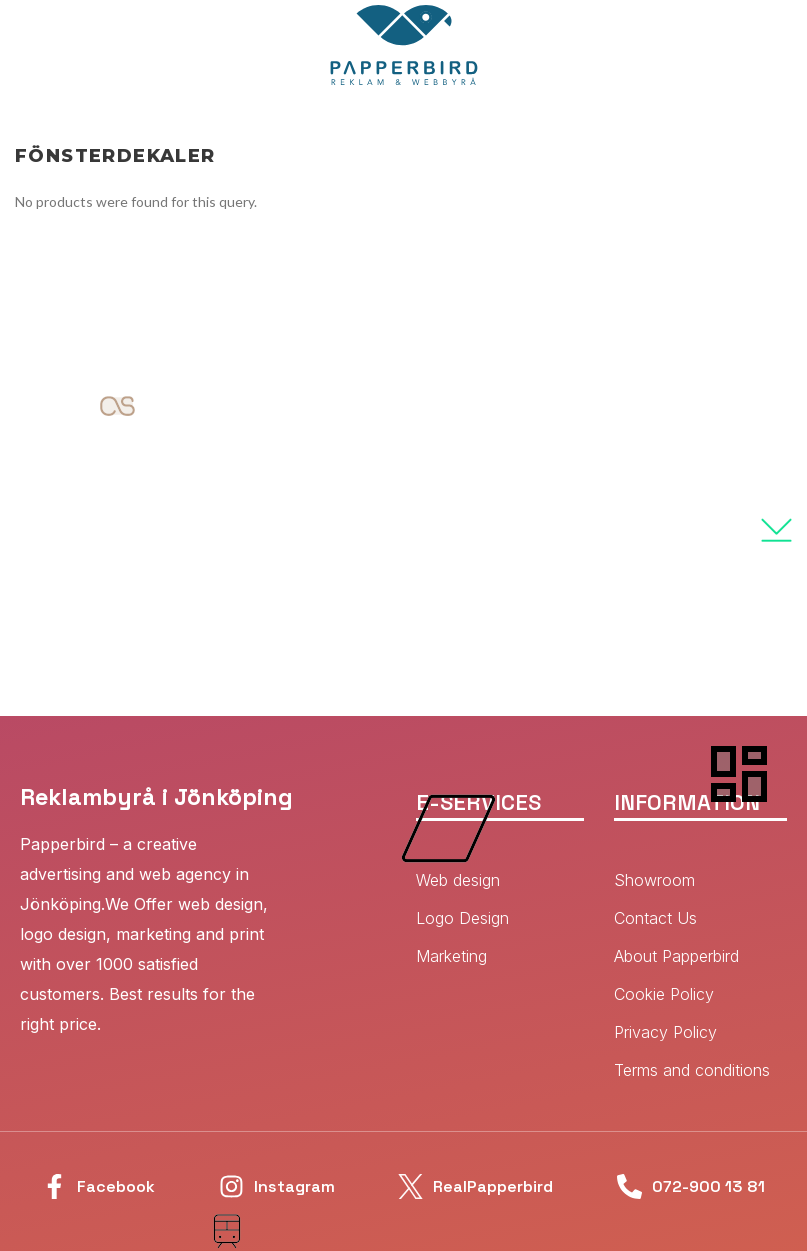 The width and height of the screenshot is (807, 1251). Describe the element at coordinates (227, 1230) in the screenshot. I see `view train schedules or transit options` at that location.